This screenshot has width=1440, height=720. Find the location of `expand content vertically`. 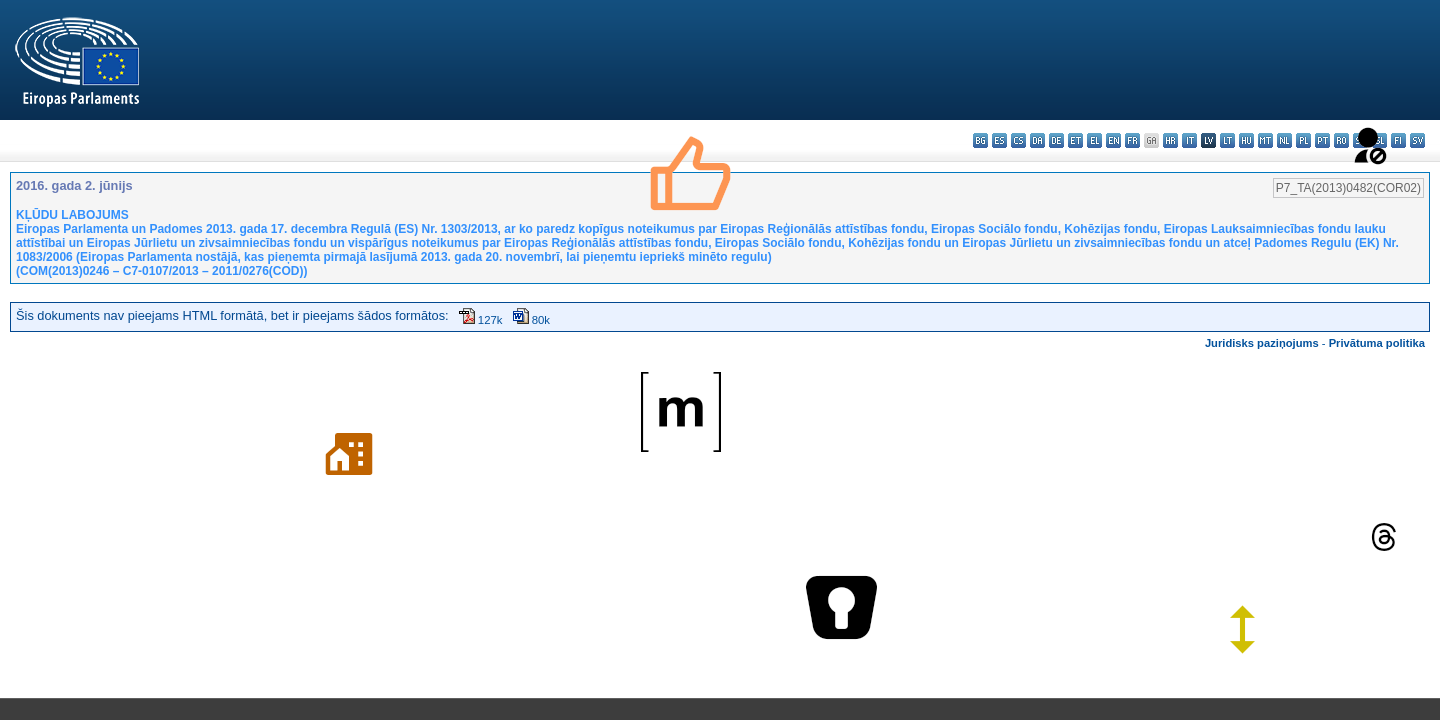

expand content vertically is located at coordinates (1242, 629).